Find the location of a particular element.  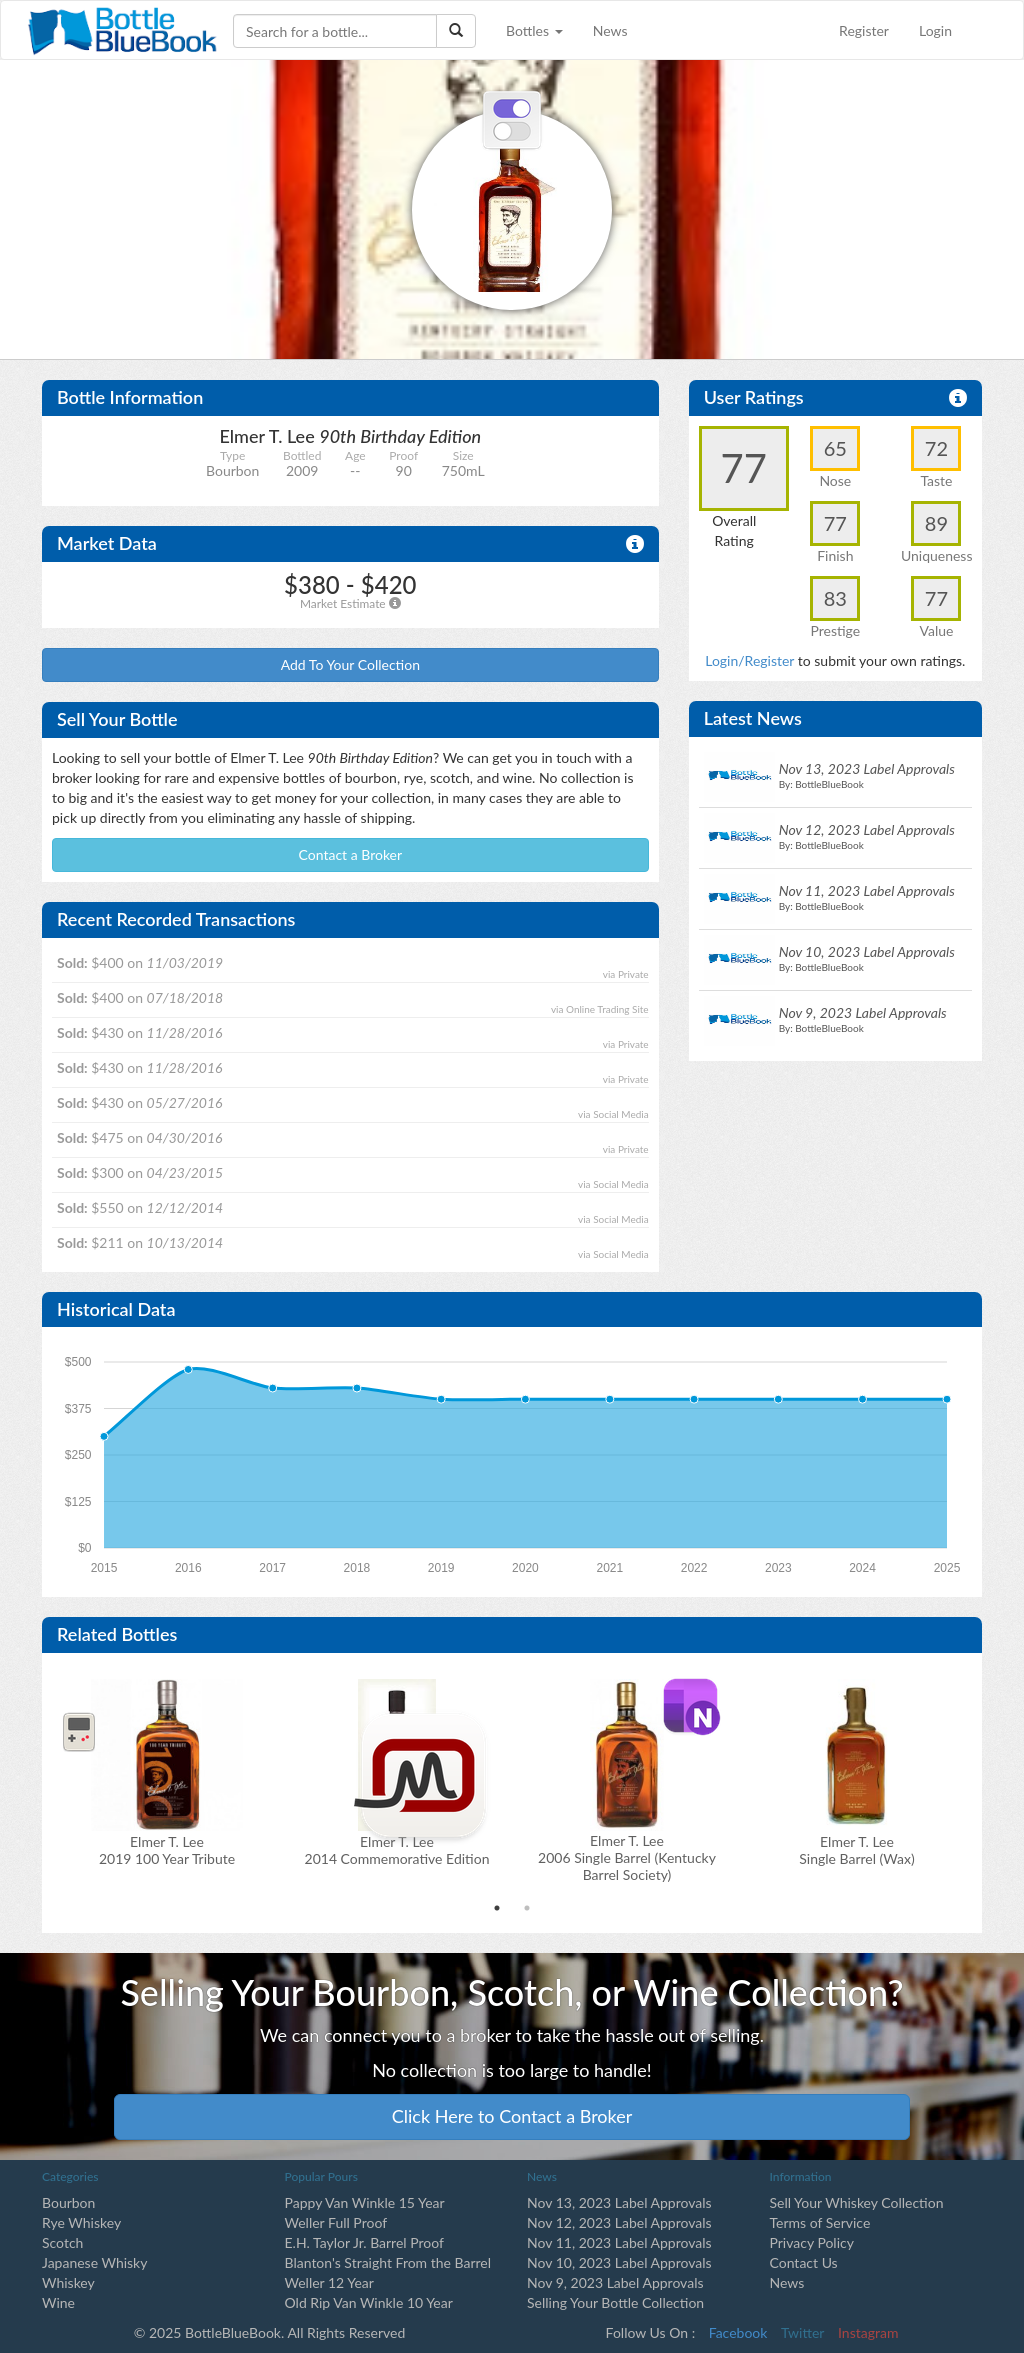

open Microsoft OneNote is located at coordinates (690, 1705).